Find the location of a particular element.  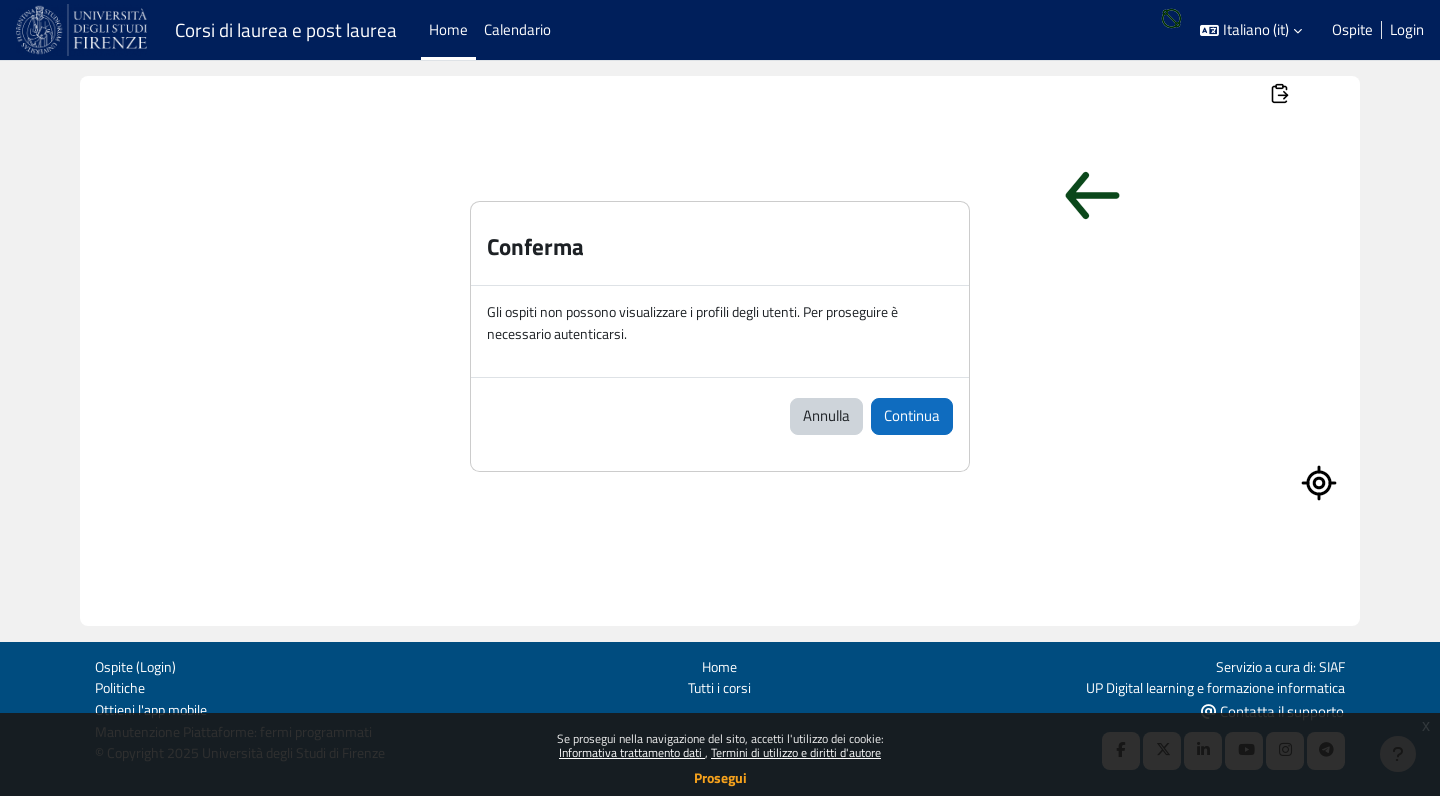

go back to the previous screen is located at coordinates (1092, 195).